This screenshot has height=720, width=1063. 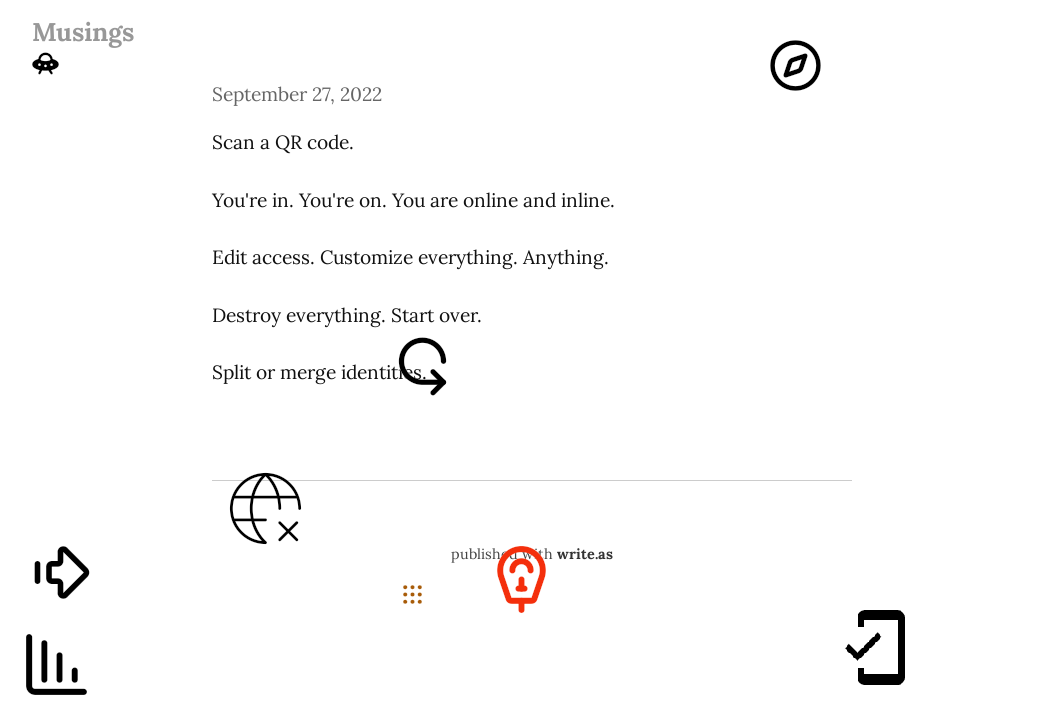 I want to click on no internet connection, so click(x=265, y=508).